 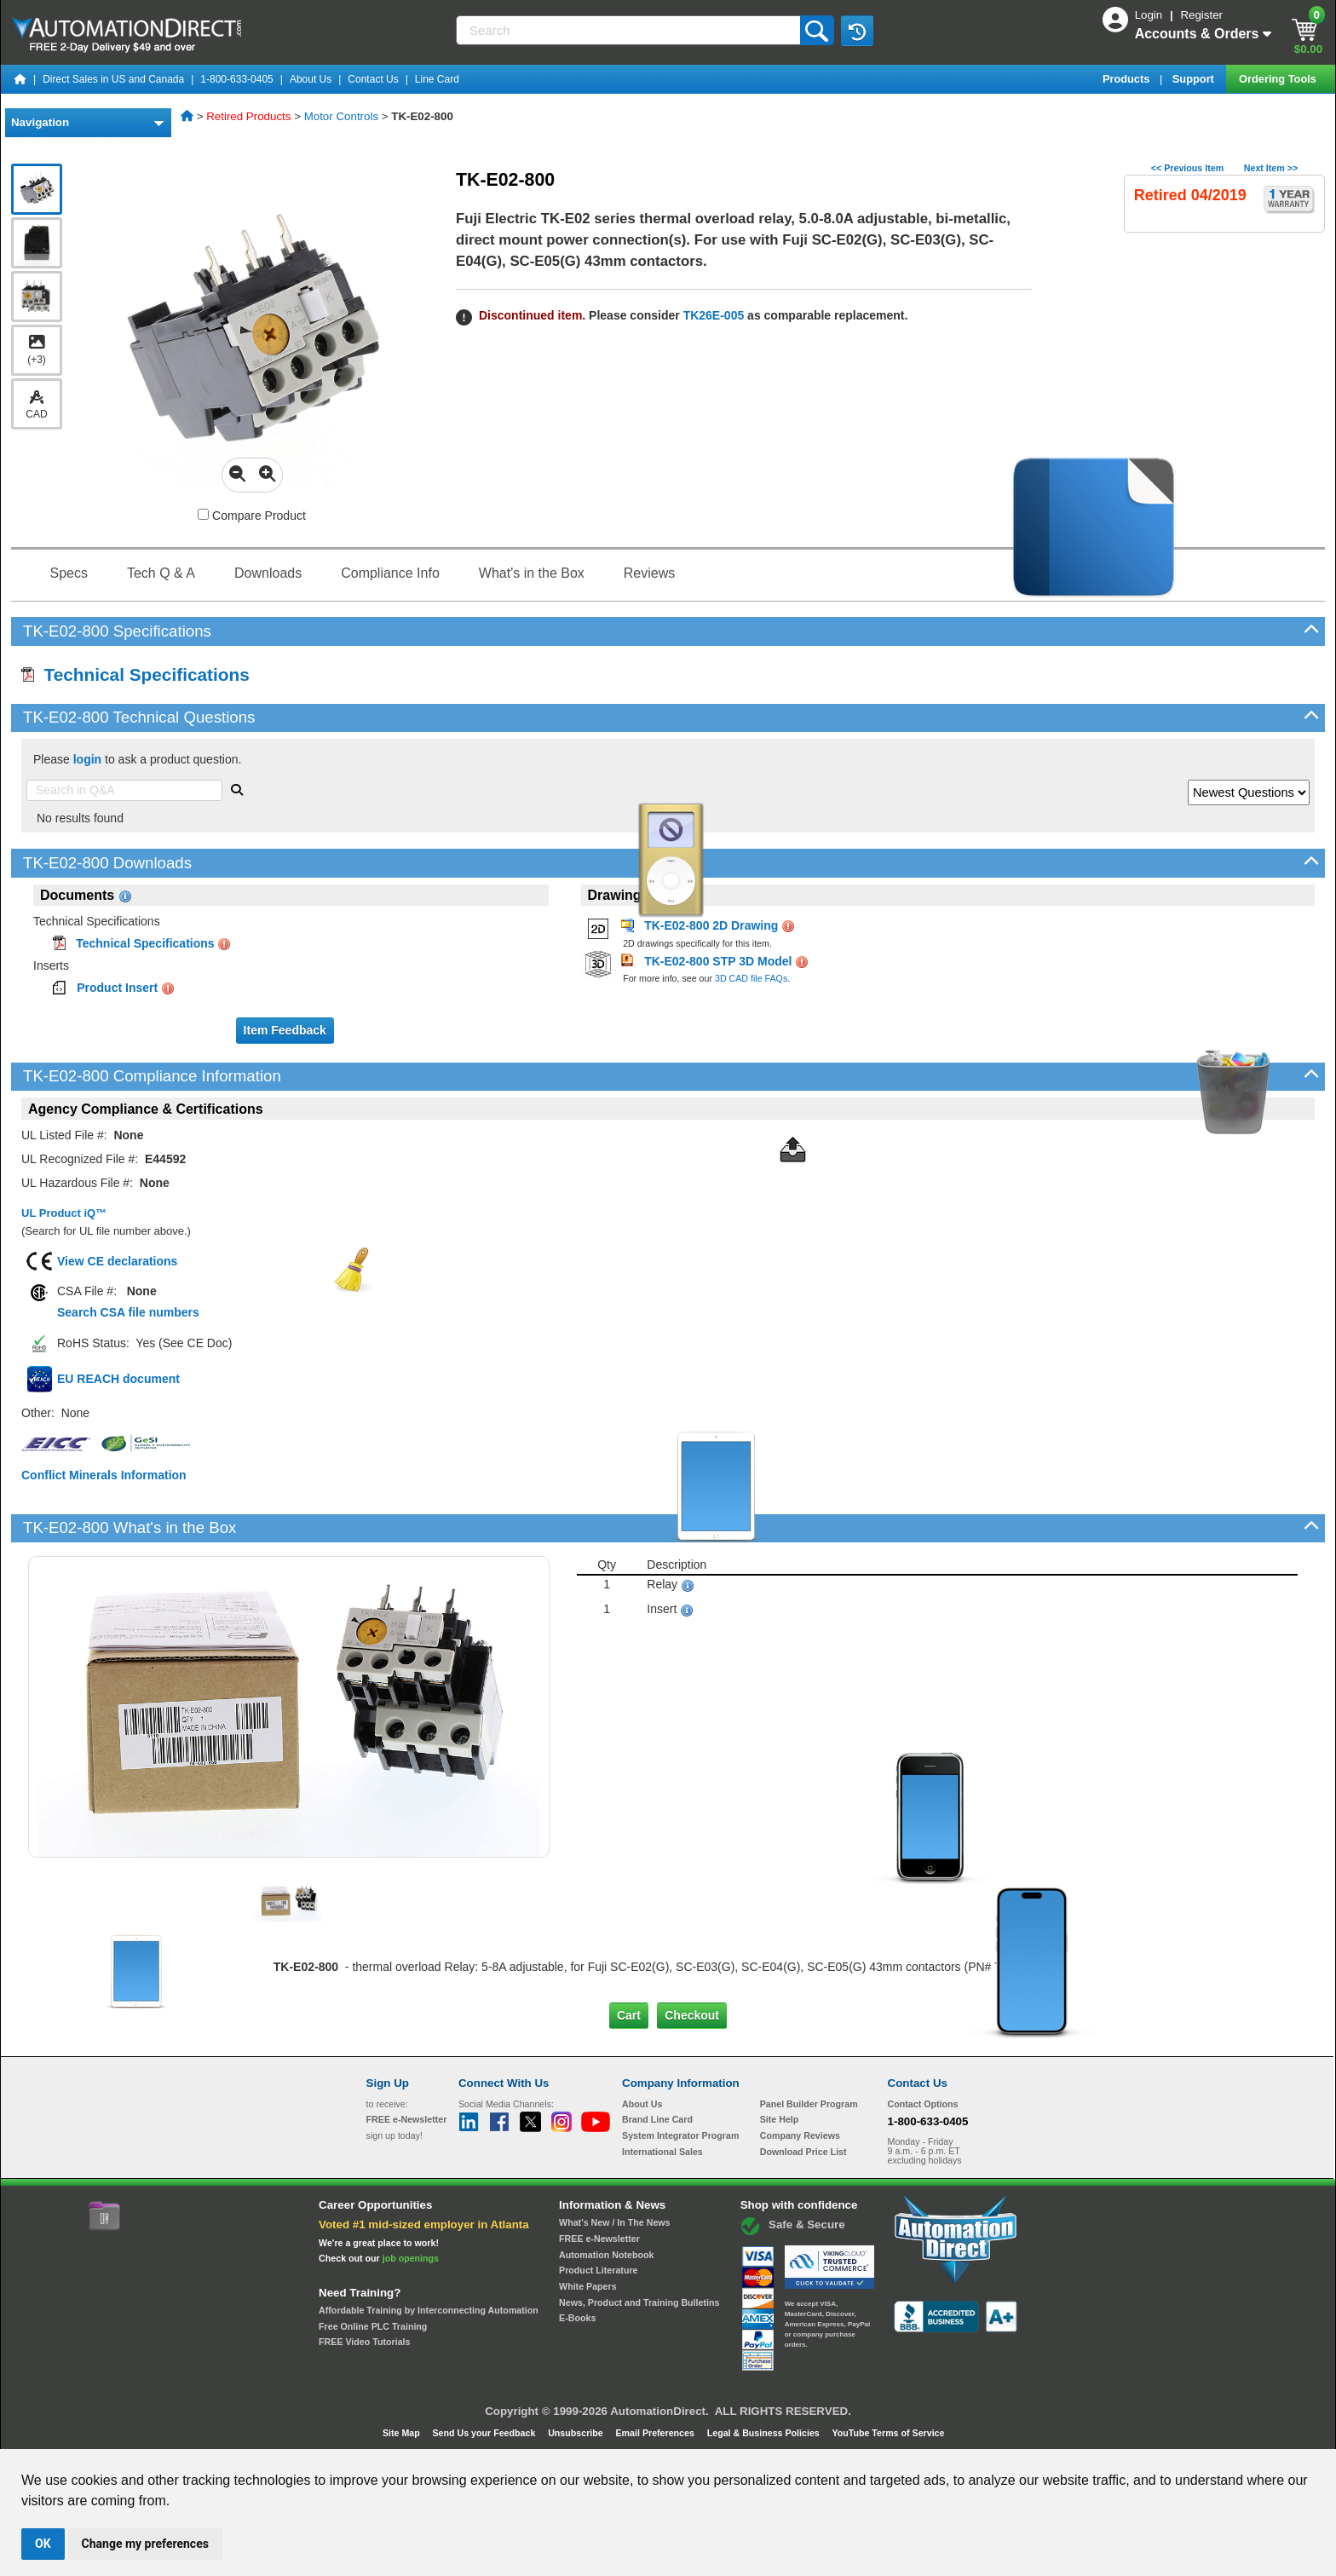 I want to click on indicates a connected iPhone device, so click(x=930, y=1817).